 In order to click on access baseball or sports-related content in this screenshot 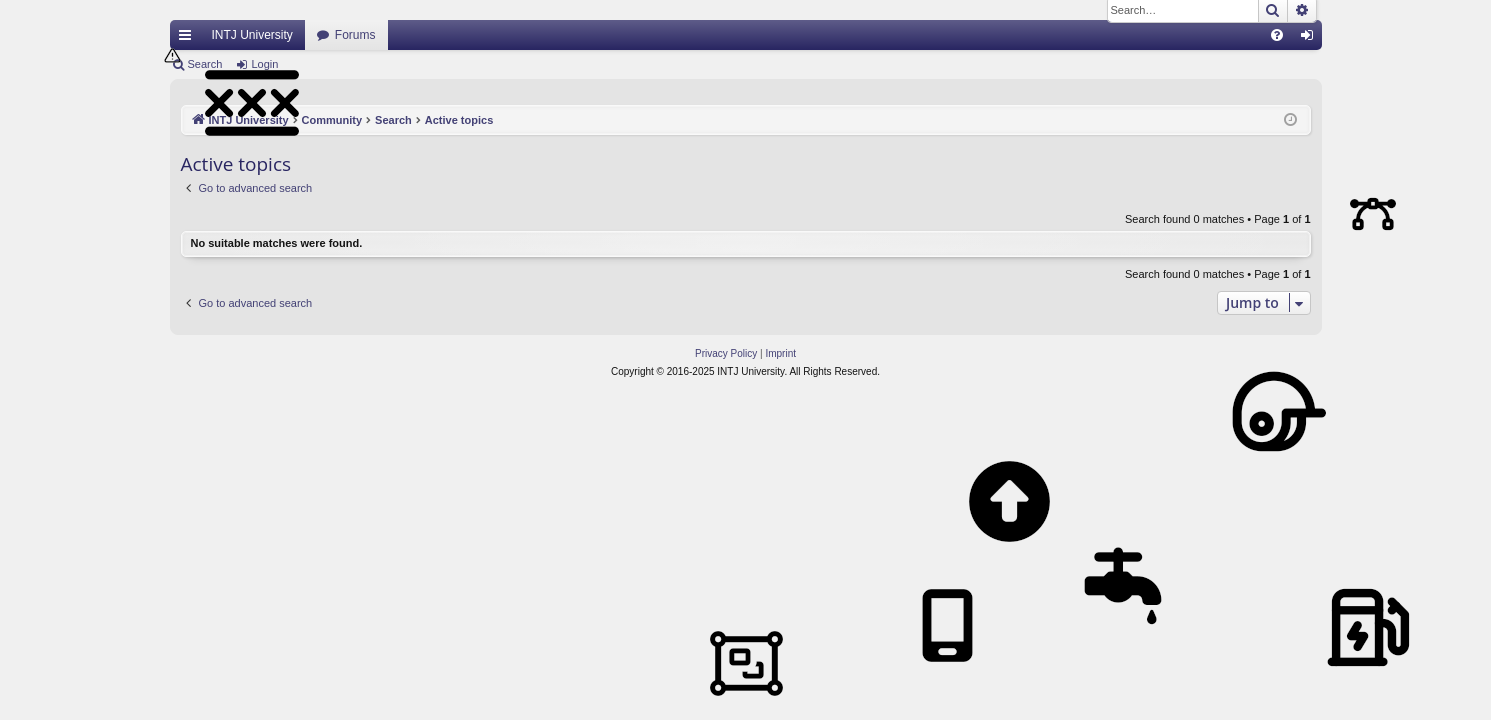, I will do `click(1277, 413)`.